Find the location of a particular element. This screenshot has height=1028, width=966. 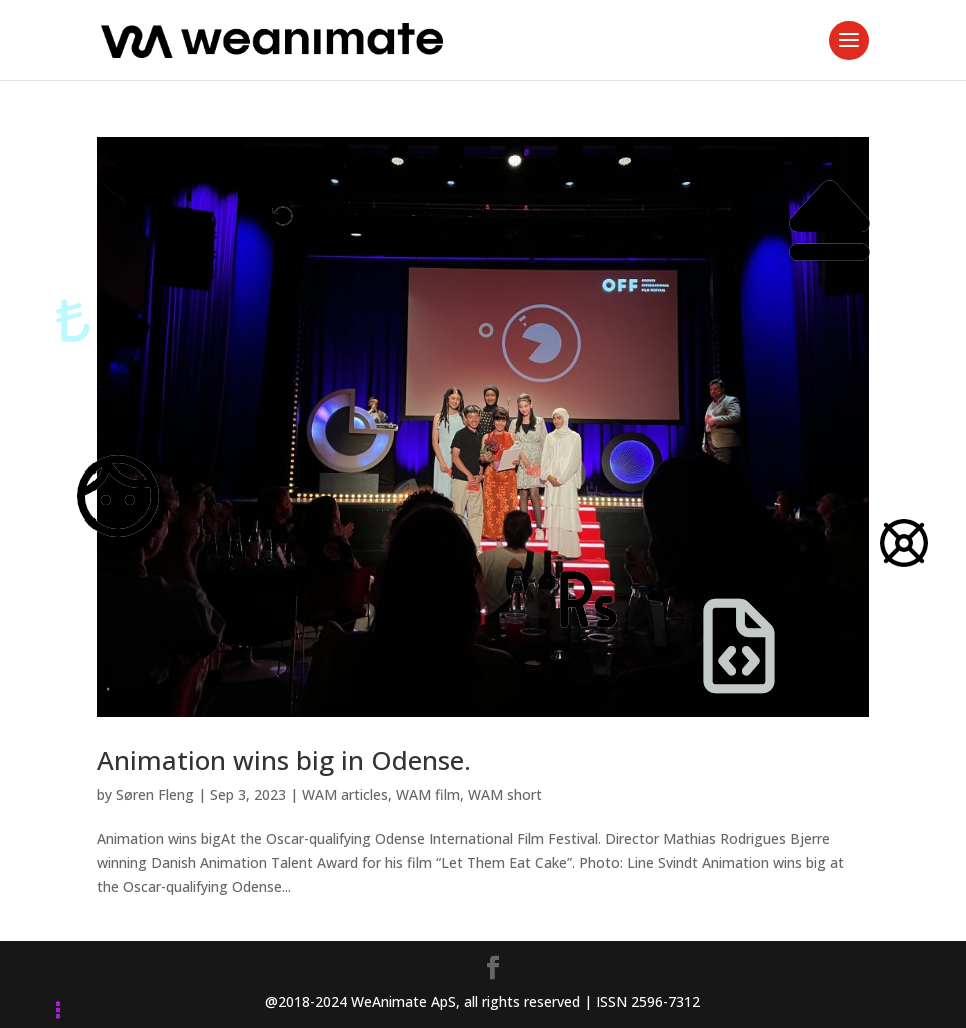

access help or support center is located at coordinates (904, 543).